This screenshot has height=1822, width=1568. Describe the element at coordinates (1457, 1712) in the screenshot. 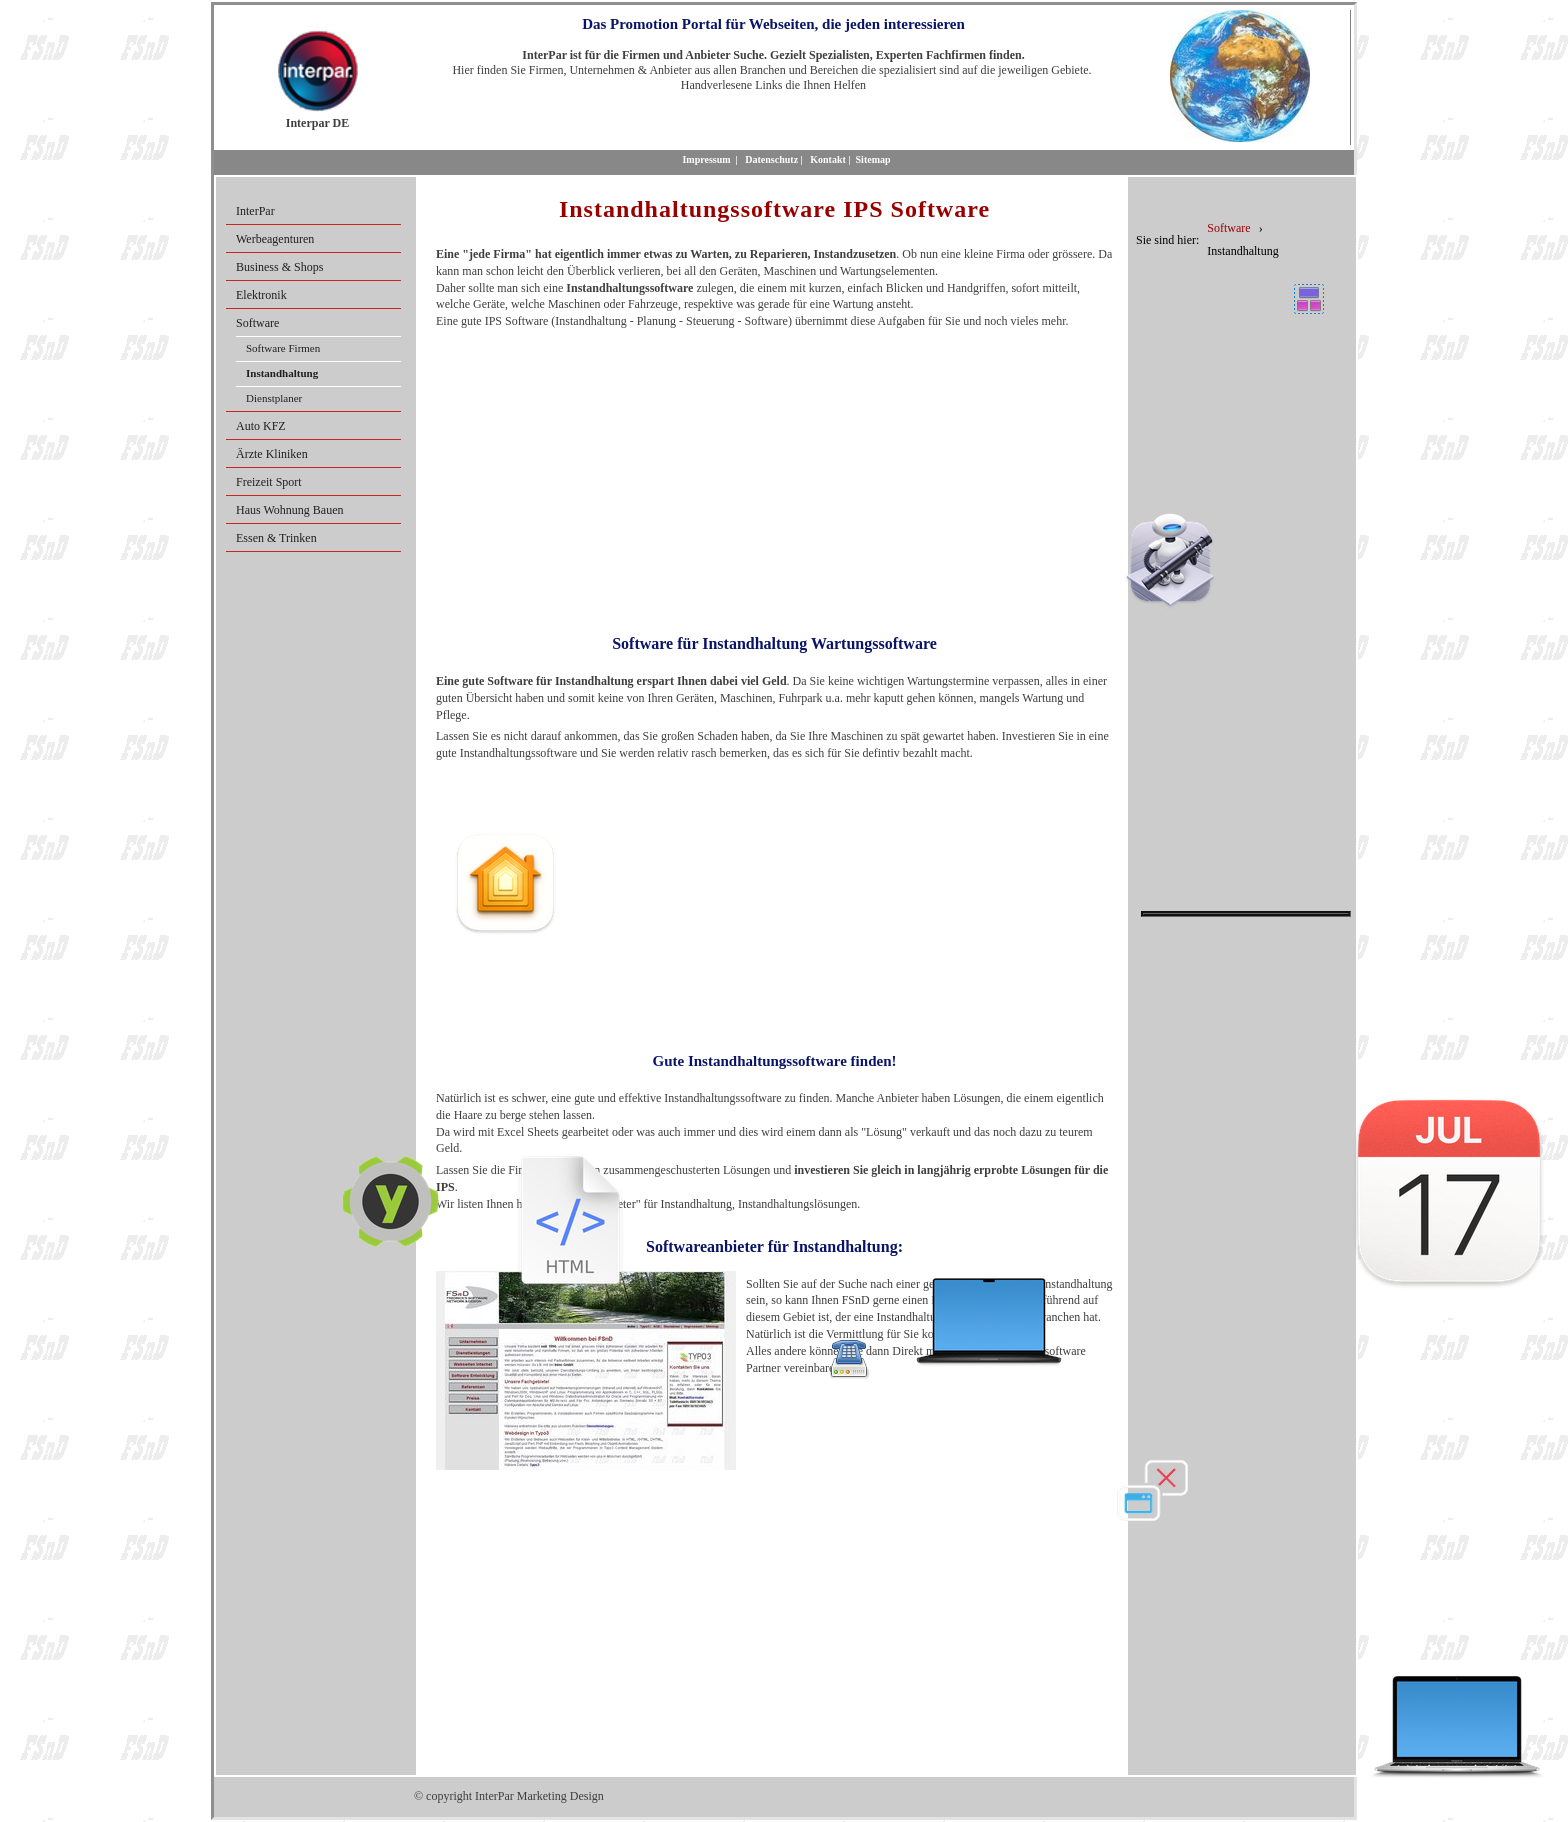

I see `represents this macbook air in system settings` at that location.